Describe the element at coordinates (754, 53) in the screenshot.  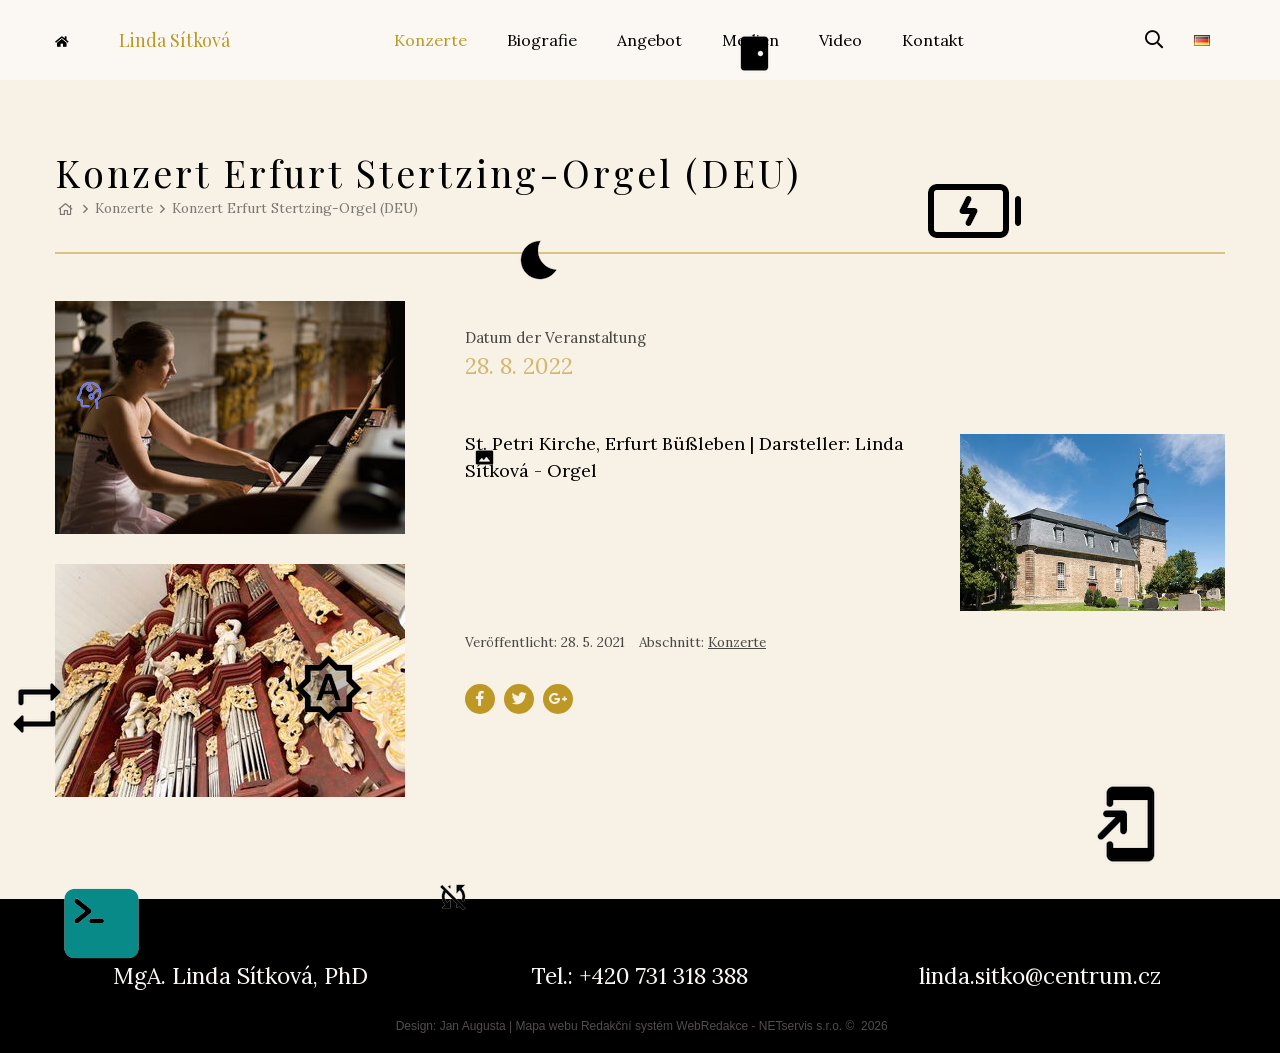
I see `door sensor status indicator` at that location.